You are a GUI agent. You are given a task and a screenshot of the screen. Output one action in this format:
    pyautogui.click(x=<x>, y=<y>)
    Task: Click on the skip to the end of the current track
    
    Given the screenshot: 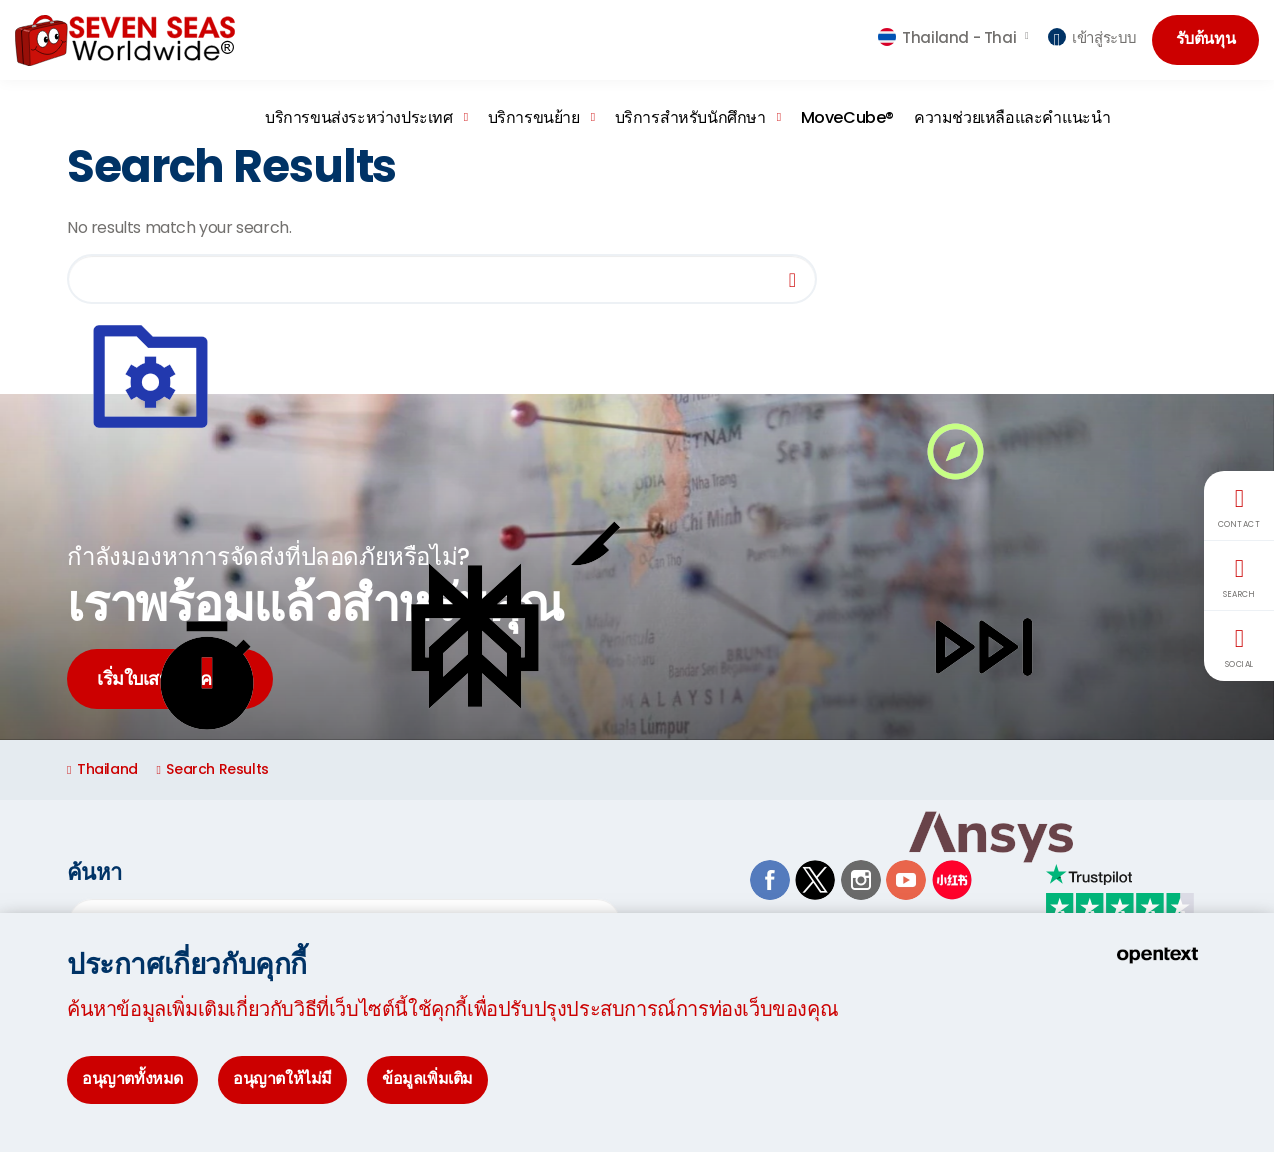 What is the action you would take?
    pyautogui.click(x=984, y=647)
    